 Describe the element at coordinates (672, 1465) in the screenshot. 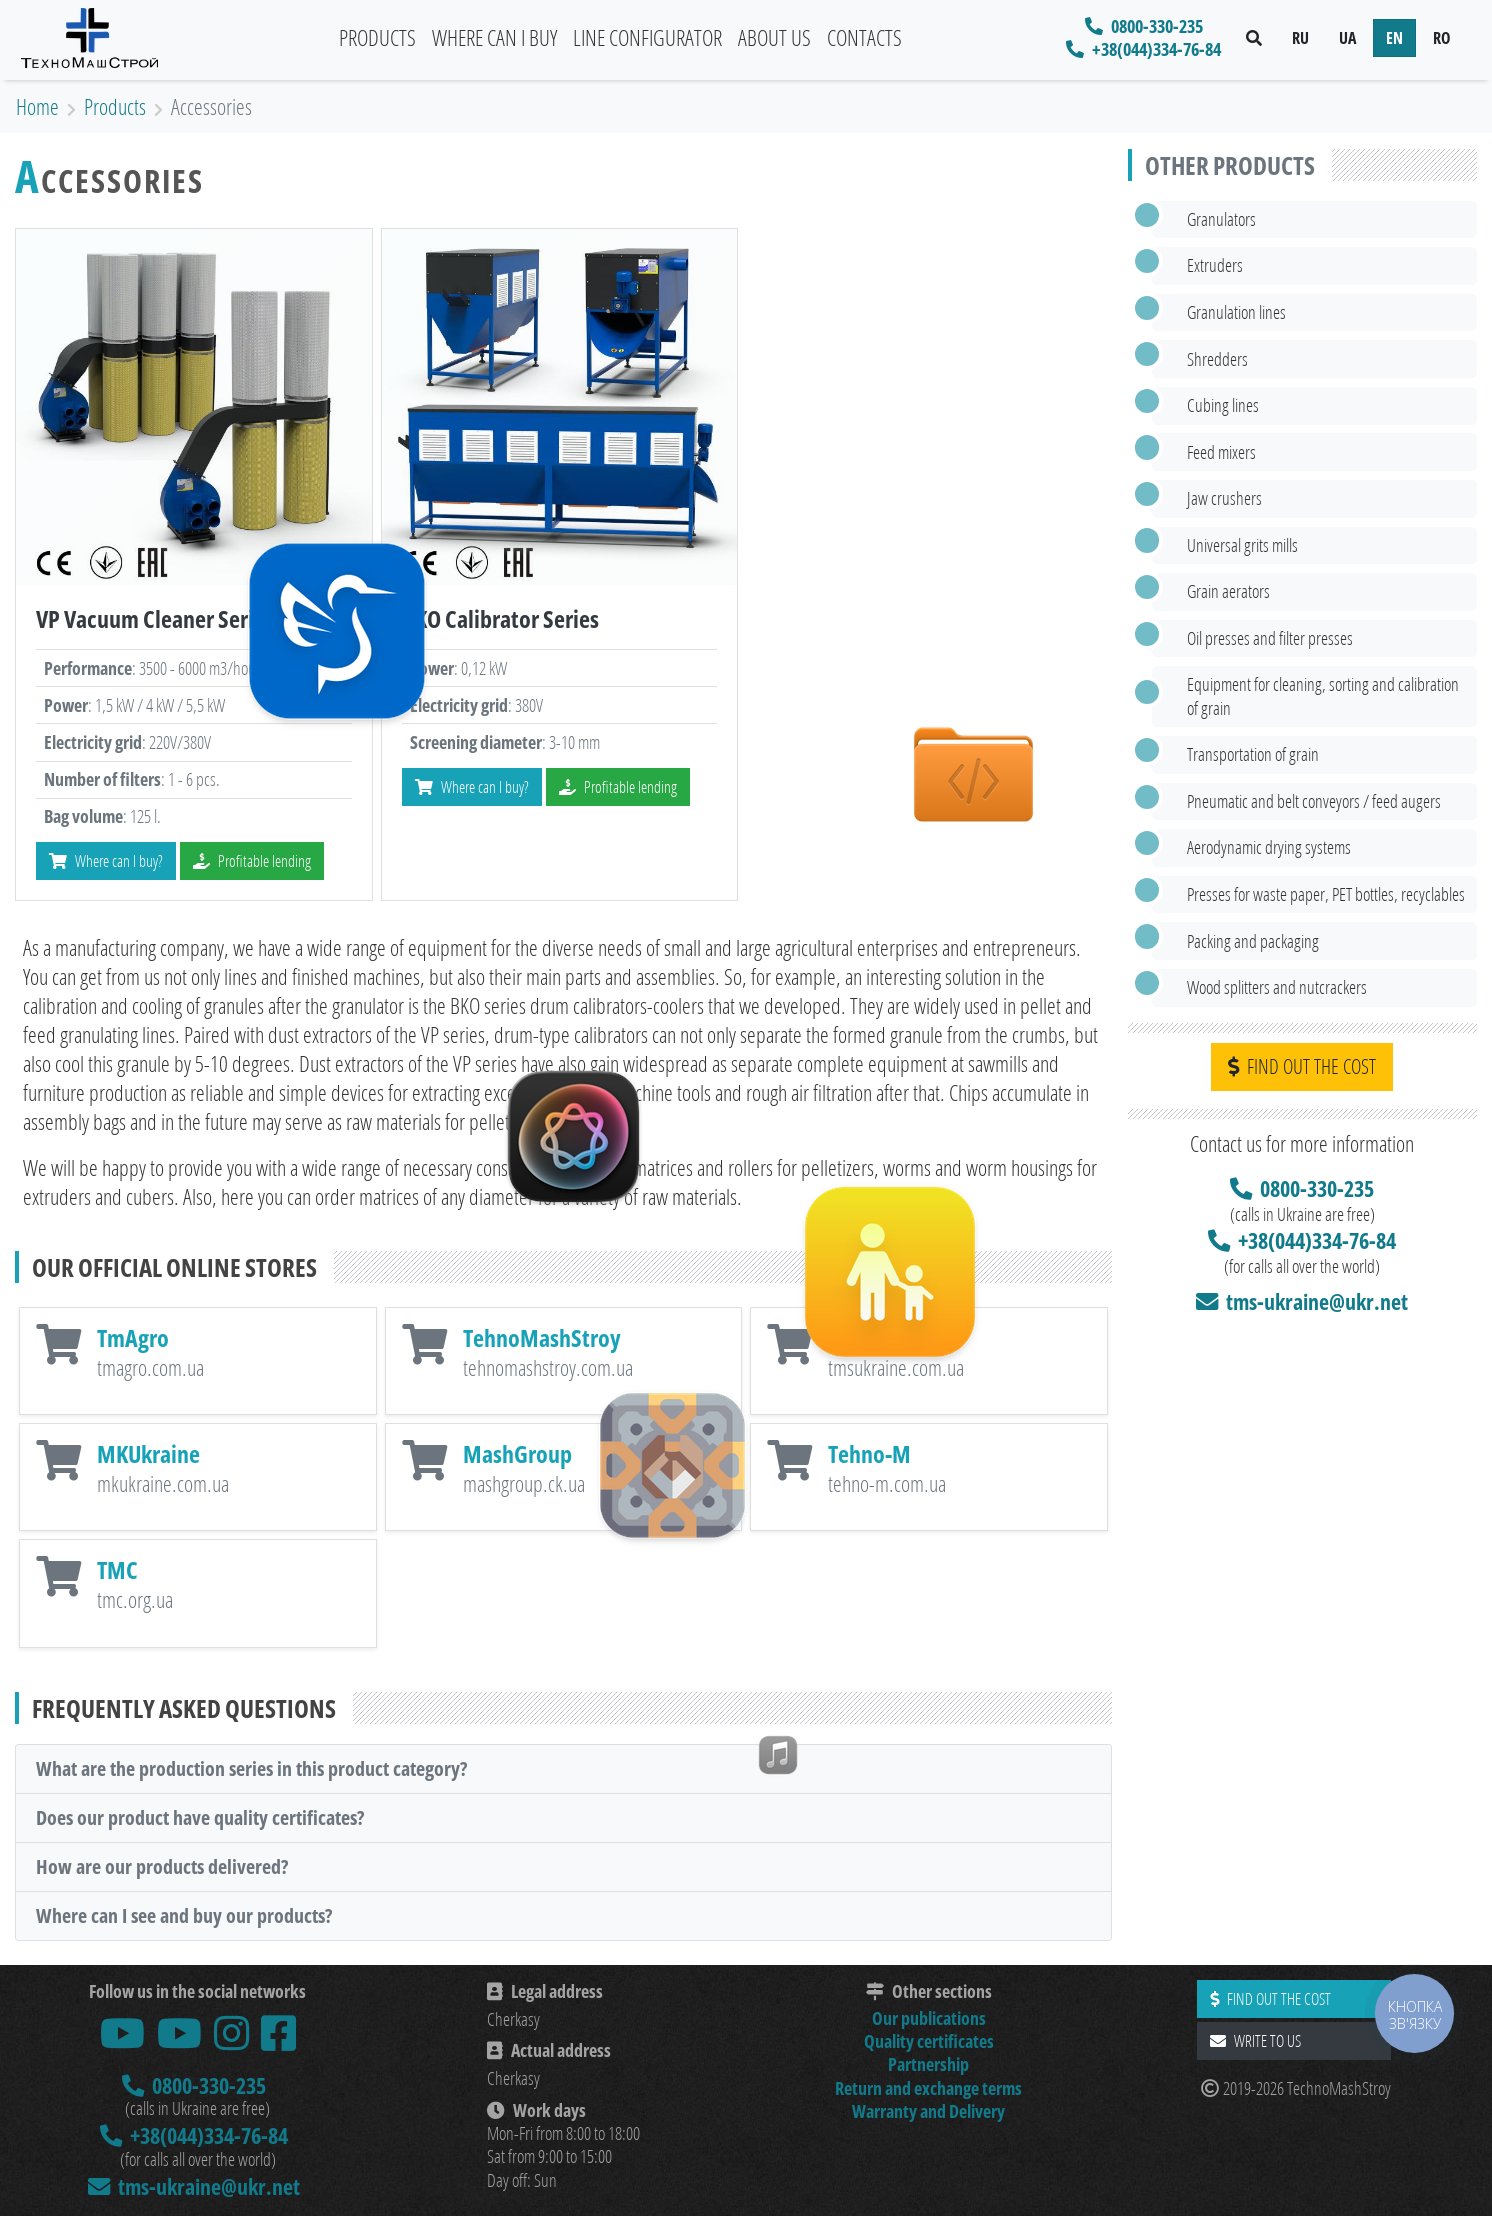

I see `launch mindustry game` at that location.